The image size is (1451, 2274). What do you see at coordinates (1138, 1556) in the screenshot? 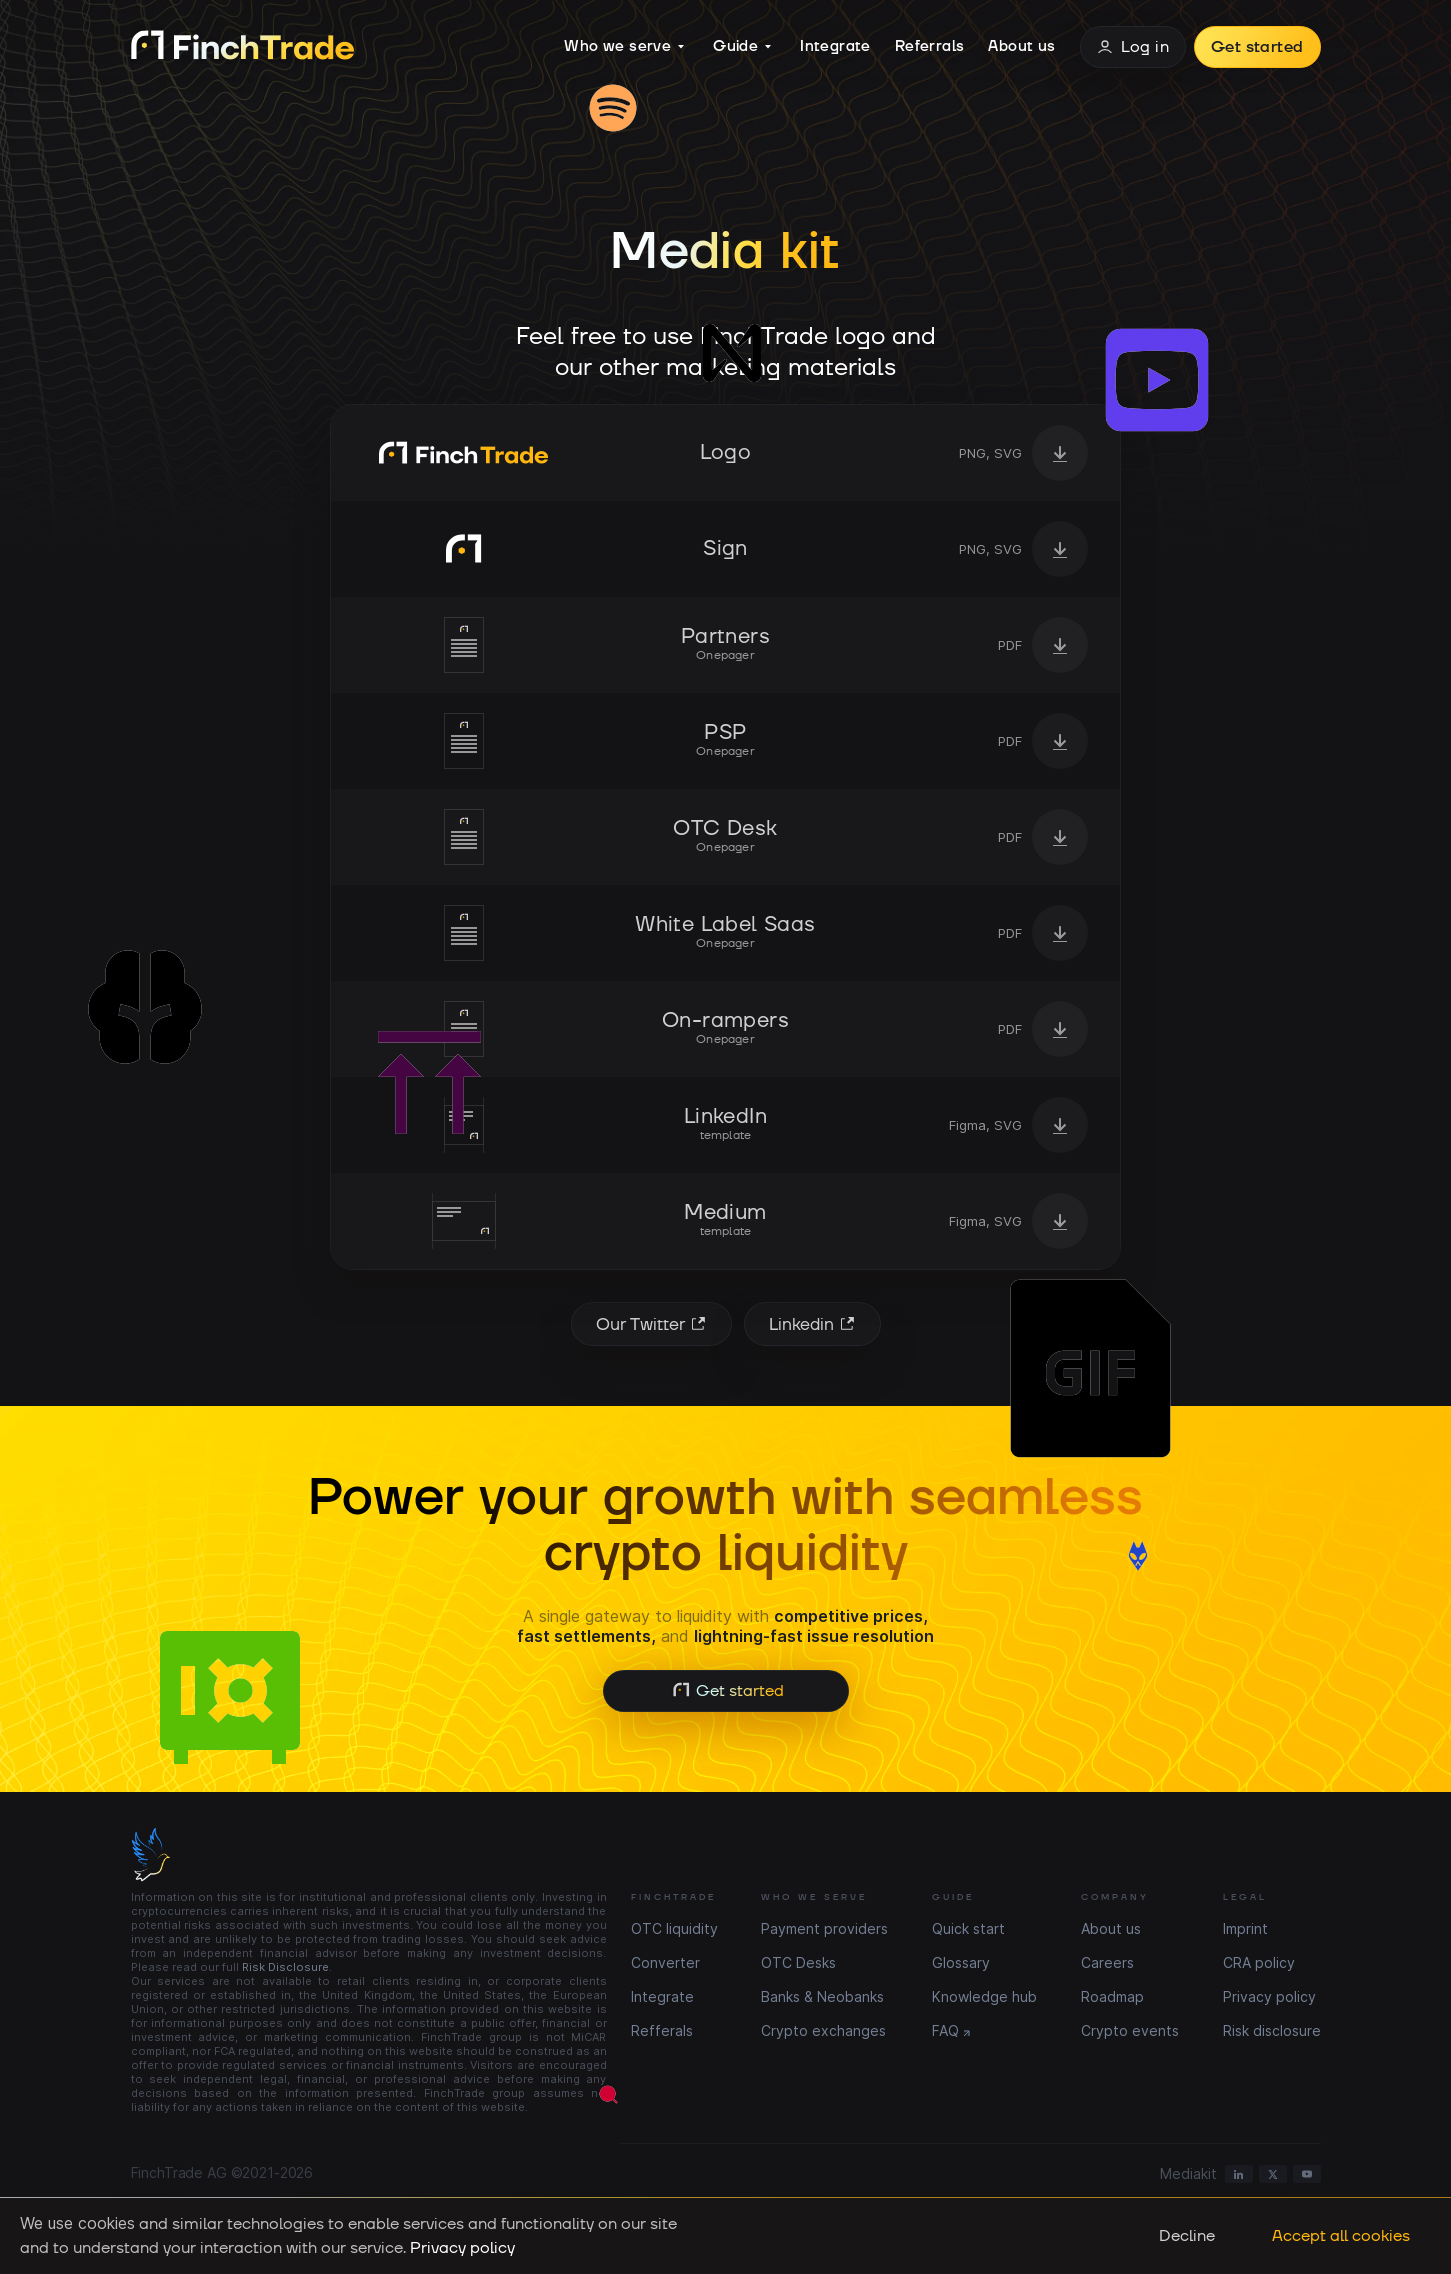
I see `open foobar2000 audio player` at bounding box center [1138, 1556].